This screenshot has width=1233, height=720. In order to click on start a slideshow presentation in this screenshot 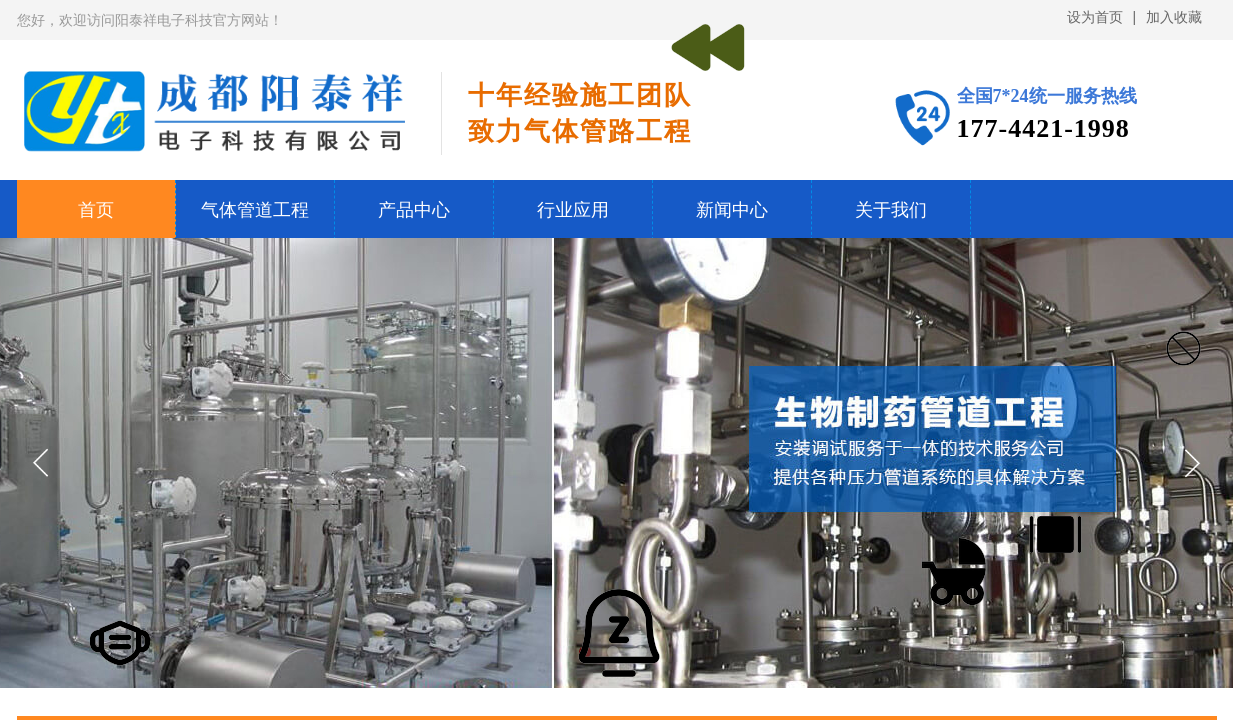, I will do `click(1055, 534)`.